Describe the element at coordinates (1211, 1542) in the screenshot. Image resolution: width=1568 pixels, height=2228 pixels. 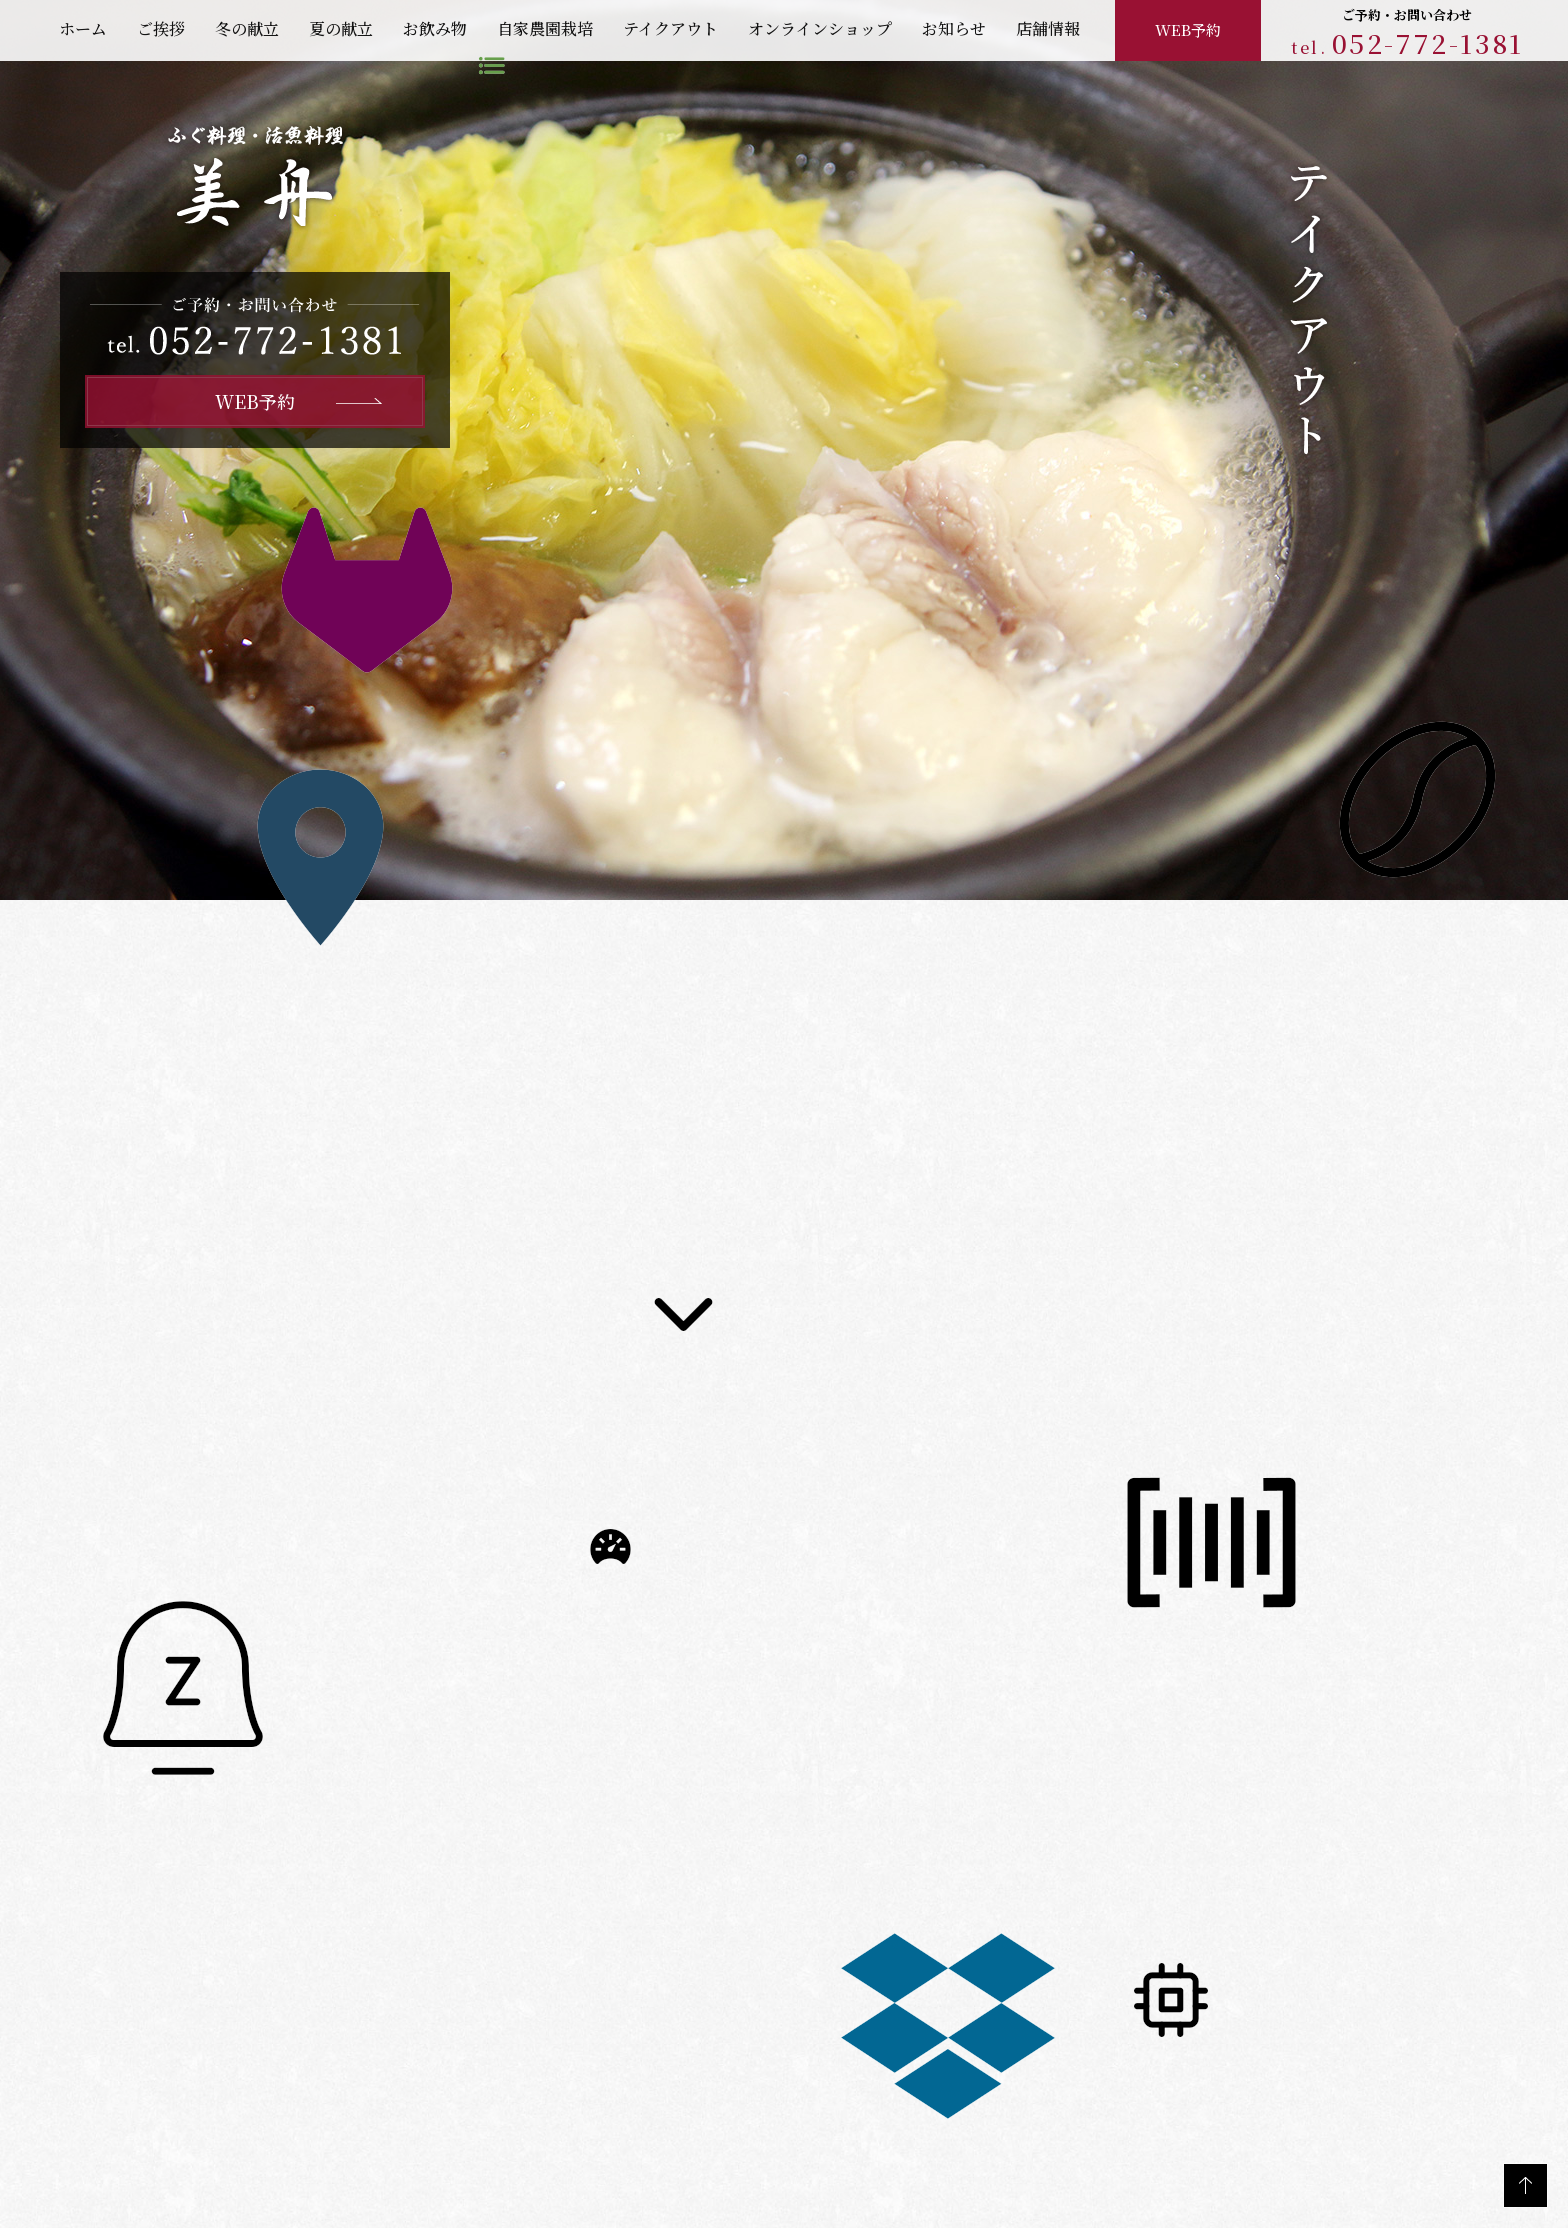
I see `scan a barcode` at that location.